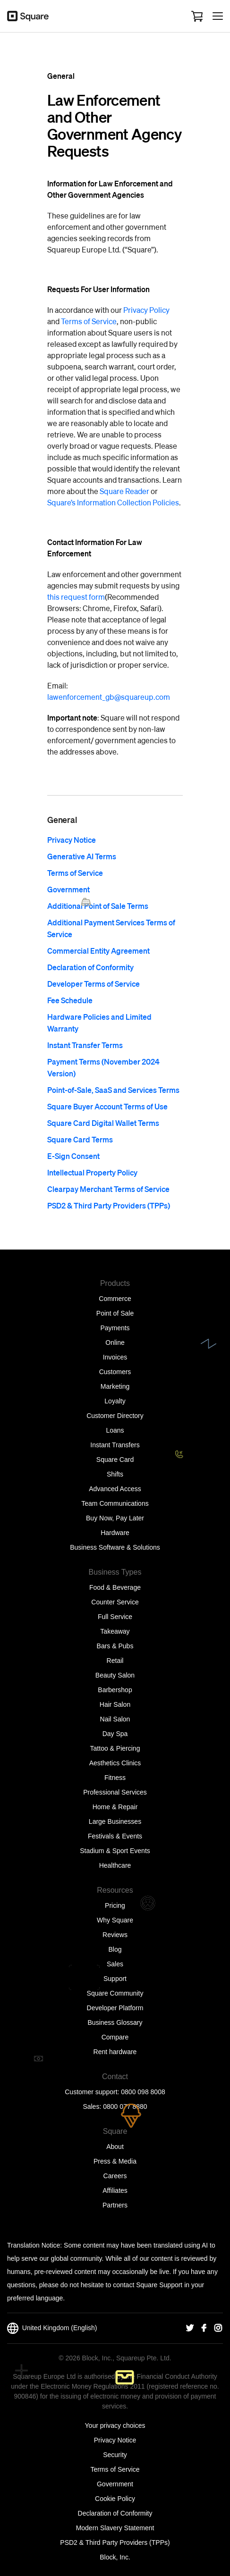 This screenshot has height=2576, width=230. I want to click on view video player controls or bottom action bar, so click(84, 1977).